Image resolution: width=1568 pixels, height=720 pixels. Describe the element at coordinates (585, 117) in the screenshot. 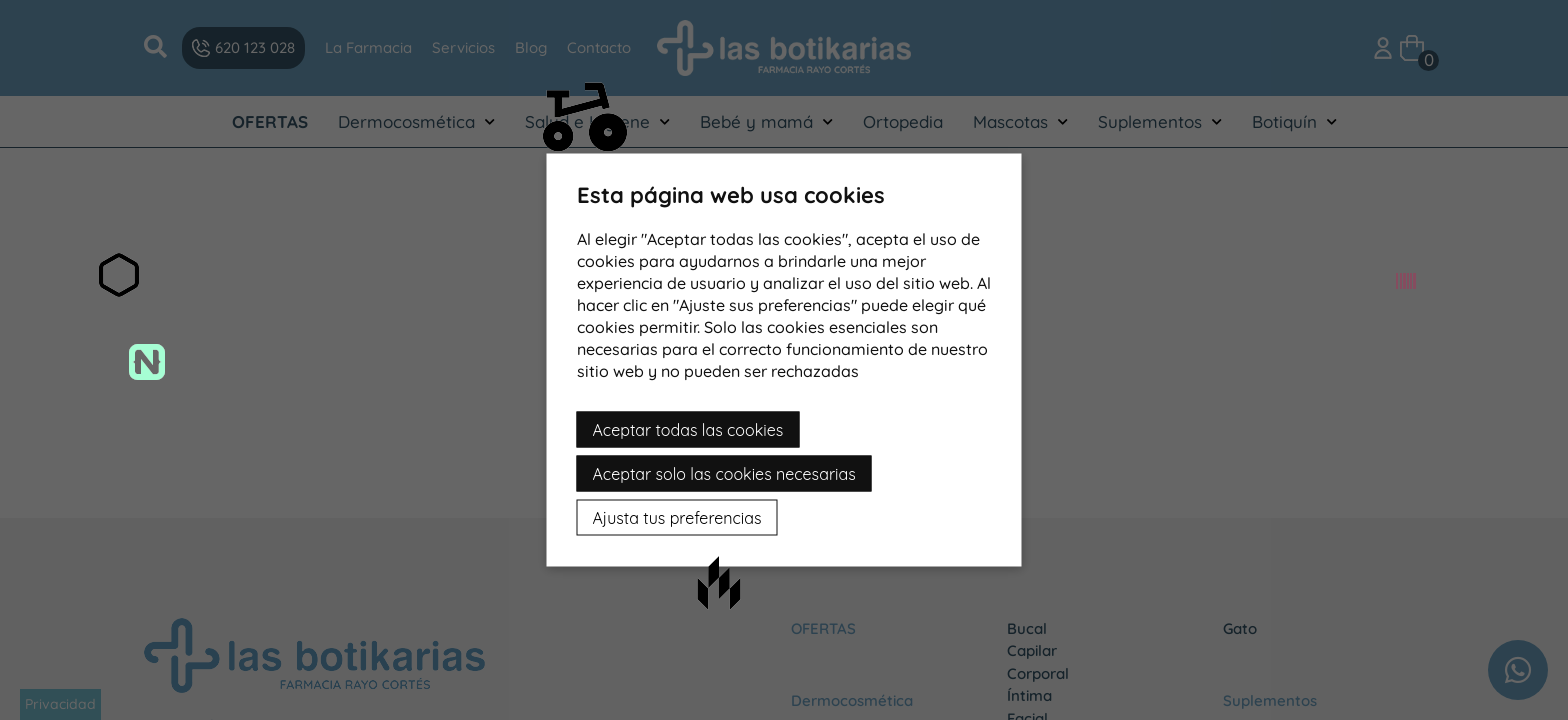

I see `view nearby bike rental stations` at that location.